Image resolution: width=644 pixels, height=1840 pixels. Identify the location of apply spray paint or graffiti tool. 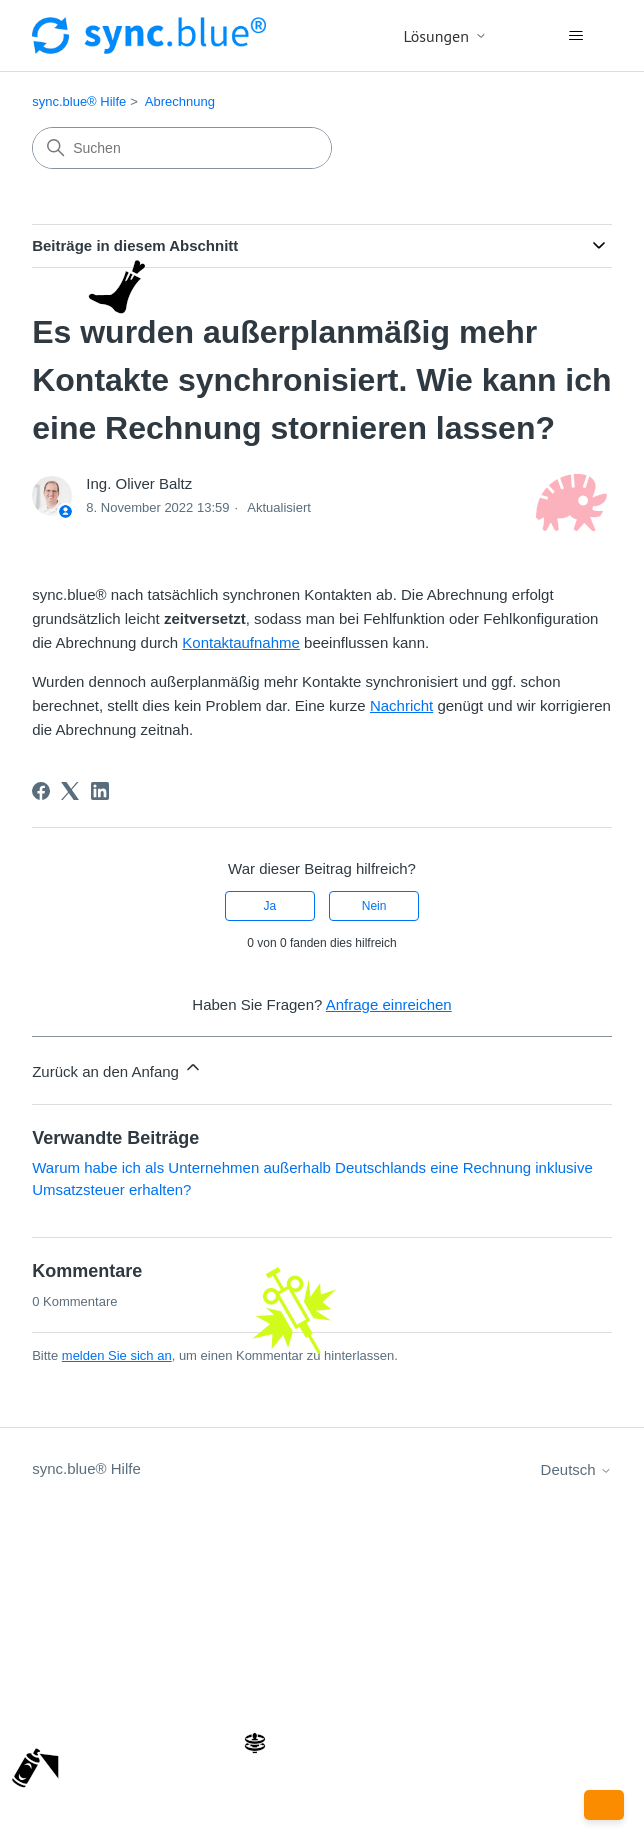
(35, 1769).